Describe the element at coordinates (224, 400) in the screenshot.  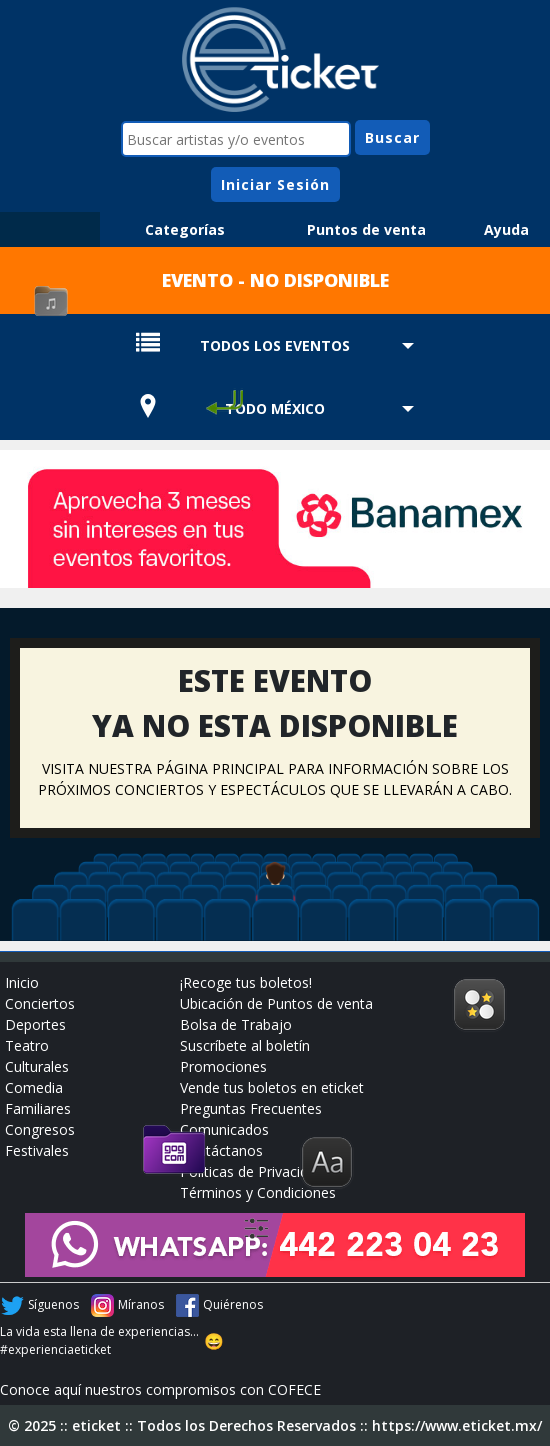
I see `reply to all recipients of an email` at that location.